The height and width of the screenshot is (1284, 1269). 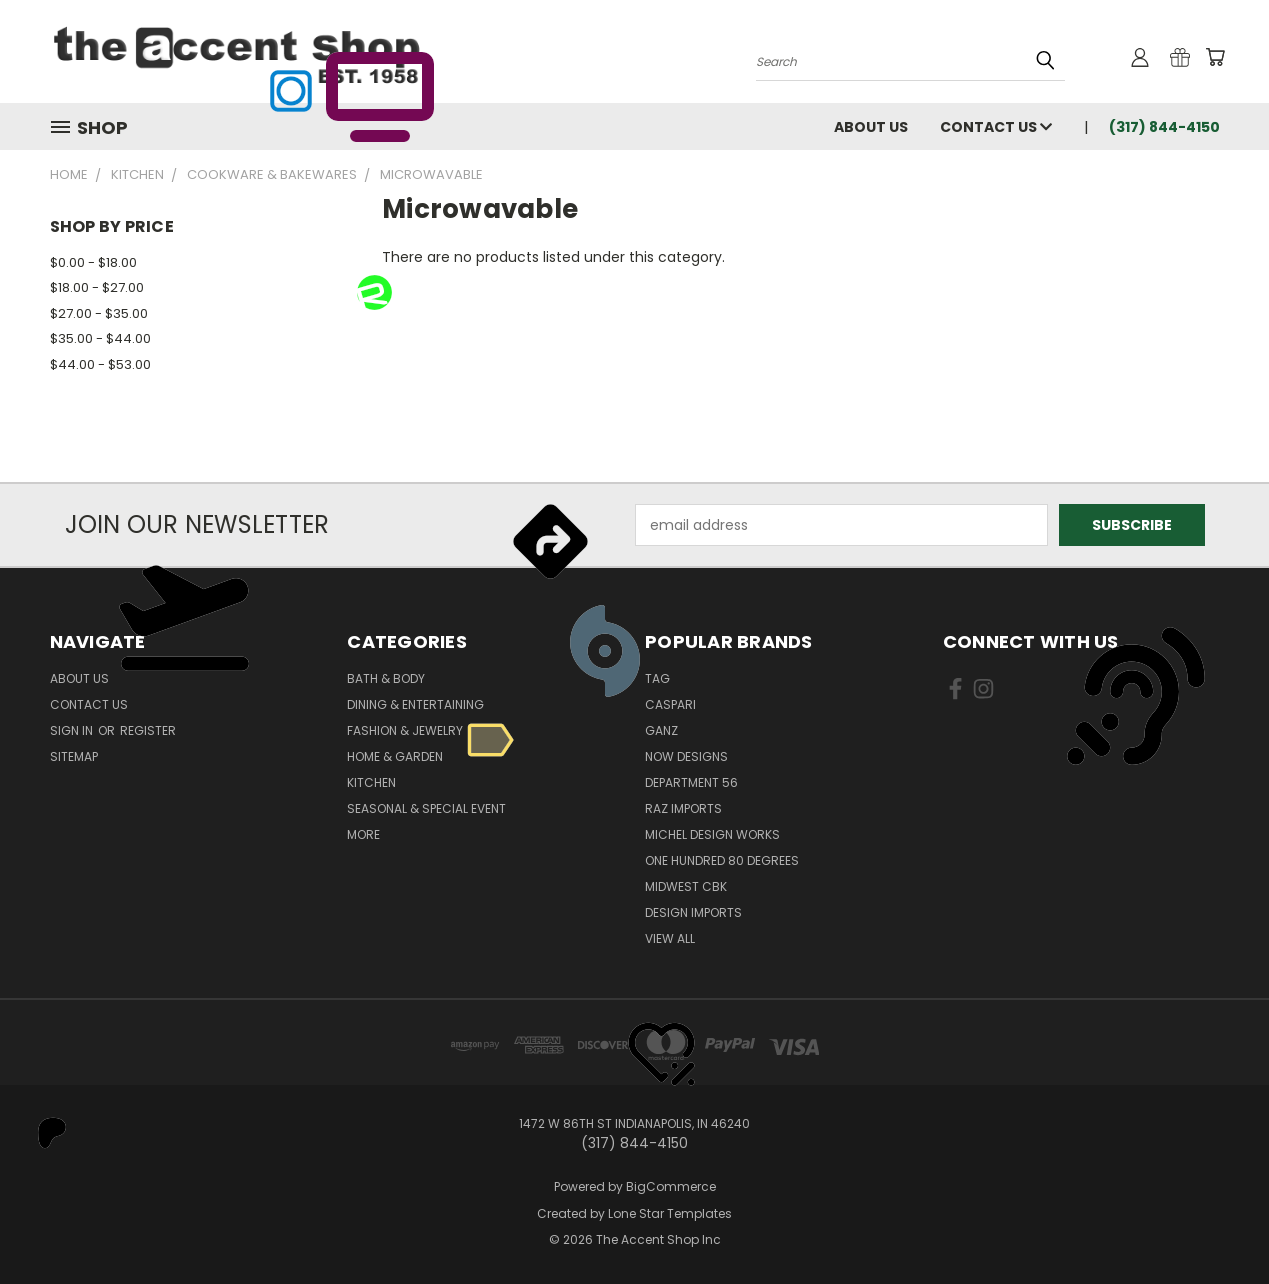 What do you see at coordinates (52, 1133) in the screenshot?
I see `link to patreon profile` at bounding box center [52, 1133].